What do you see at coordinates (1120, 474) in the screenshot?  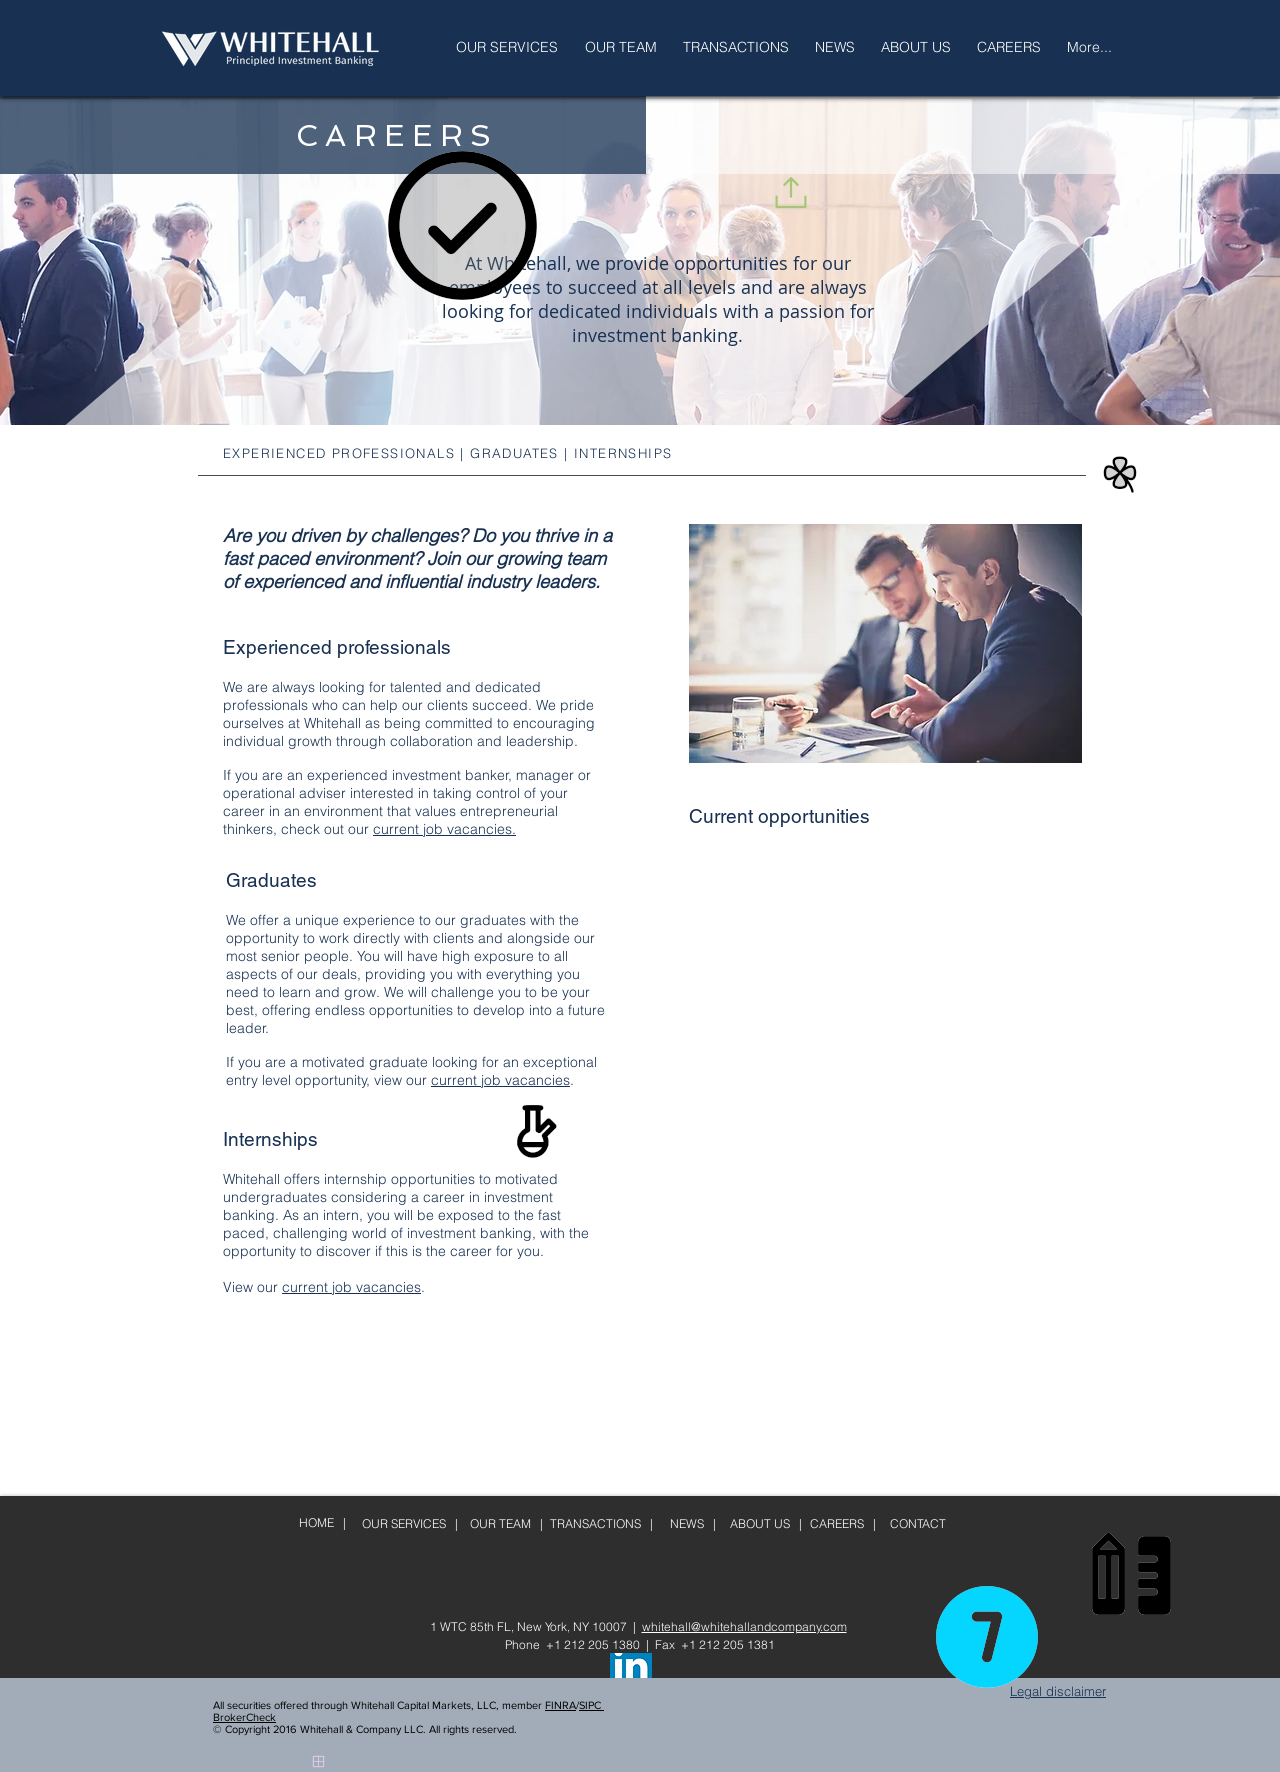 I see `indicates a lucky or bonus reward` at bounding box center [1120, 474].